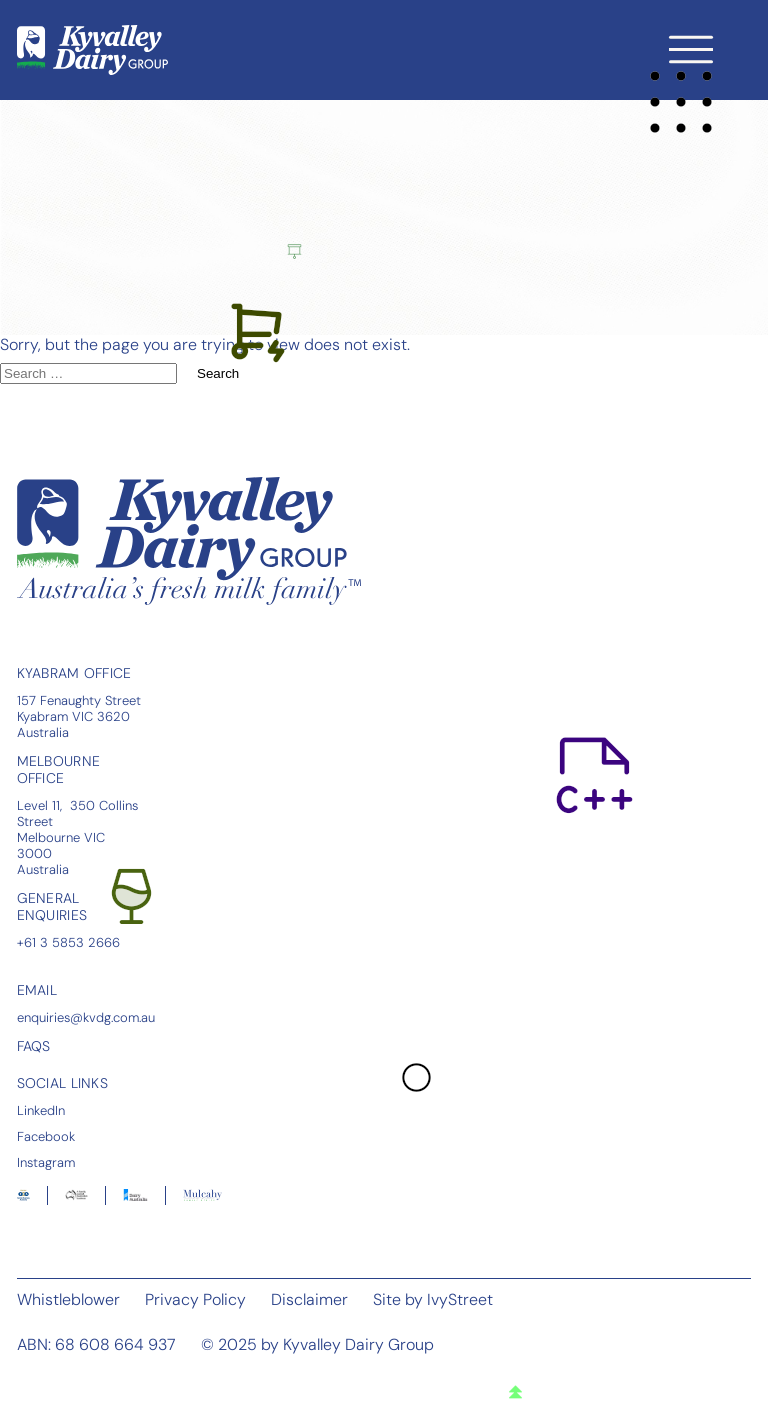 Image resolution: width=768 pixels, height=1402 pixels. I want to click on a C++ source code file, so click(594, 778).